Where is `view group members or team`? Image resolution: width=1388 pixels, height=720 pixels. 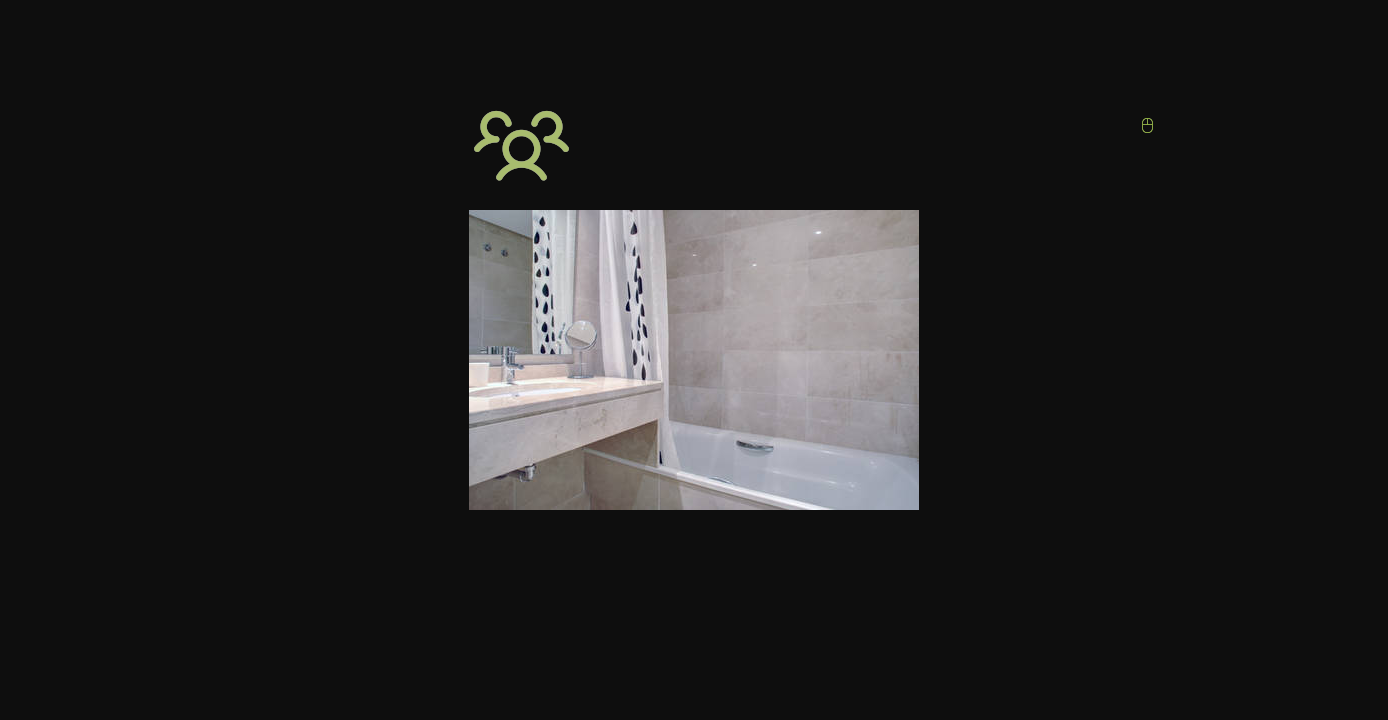 view group members or team is located at coordinates (521, 142).